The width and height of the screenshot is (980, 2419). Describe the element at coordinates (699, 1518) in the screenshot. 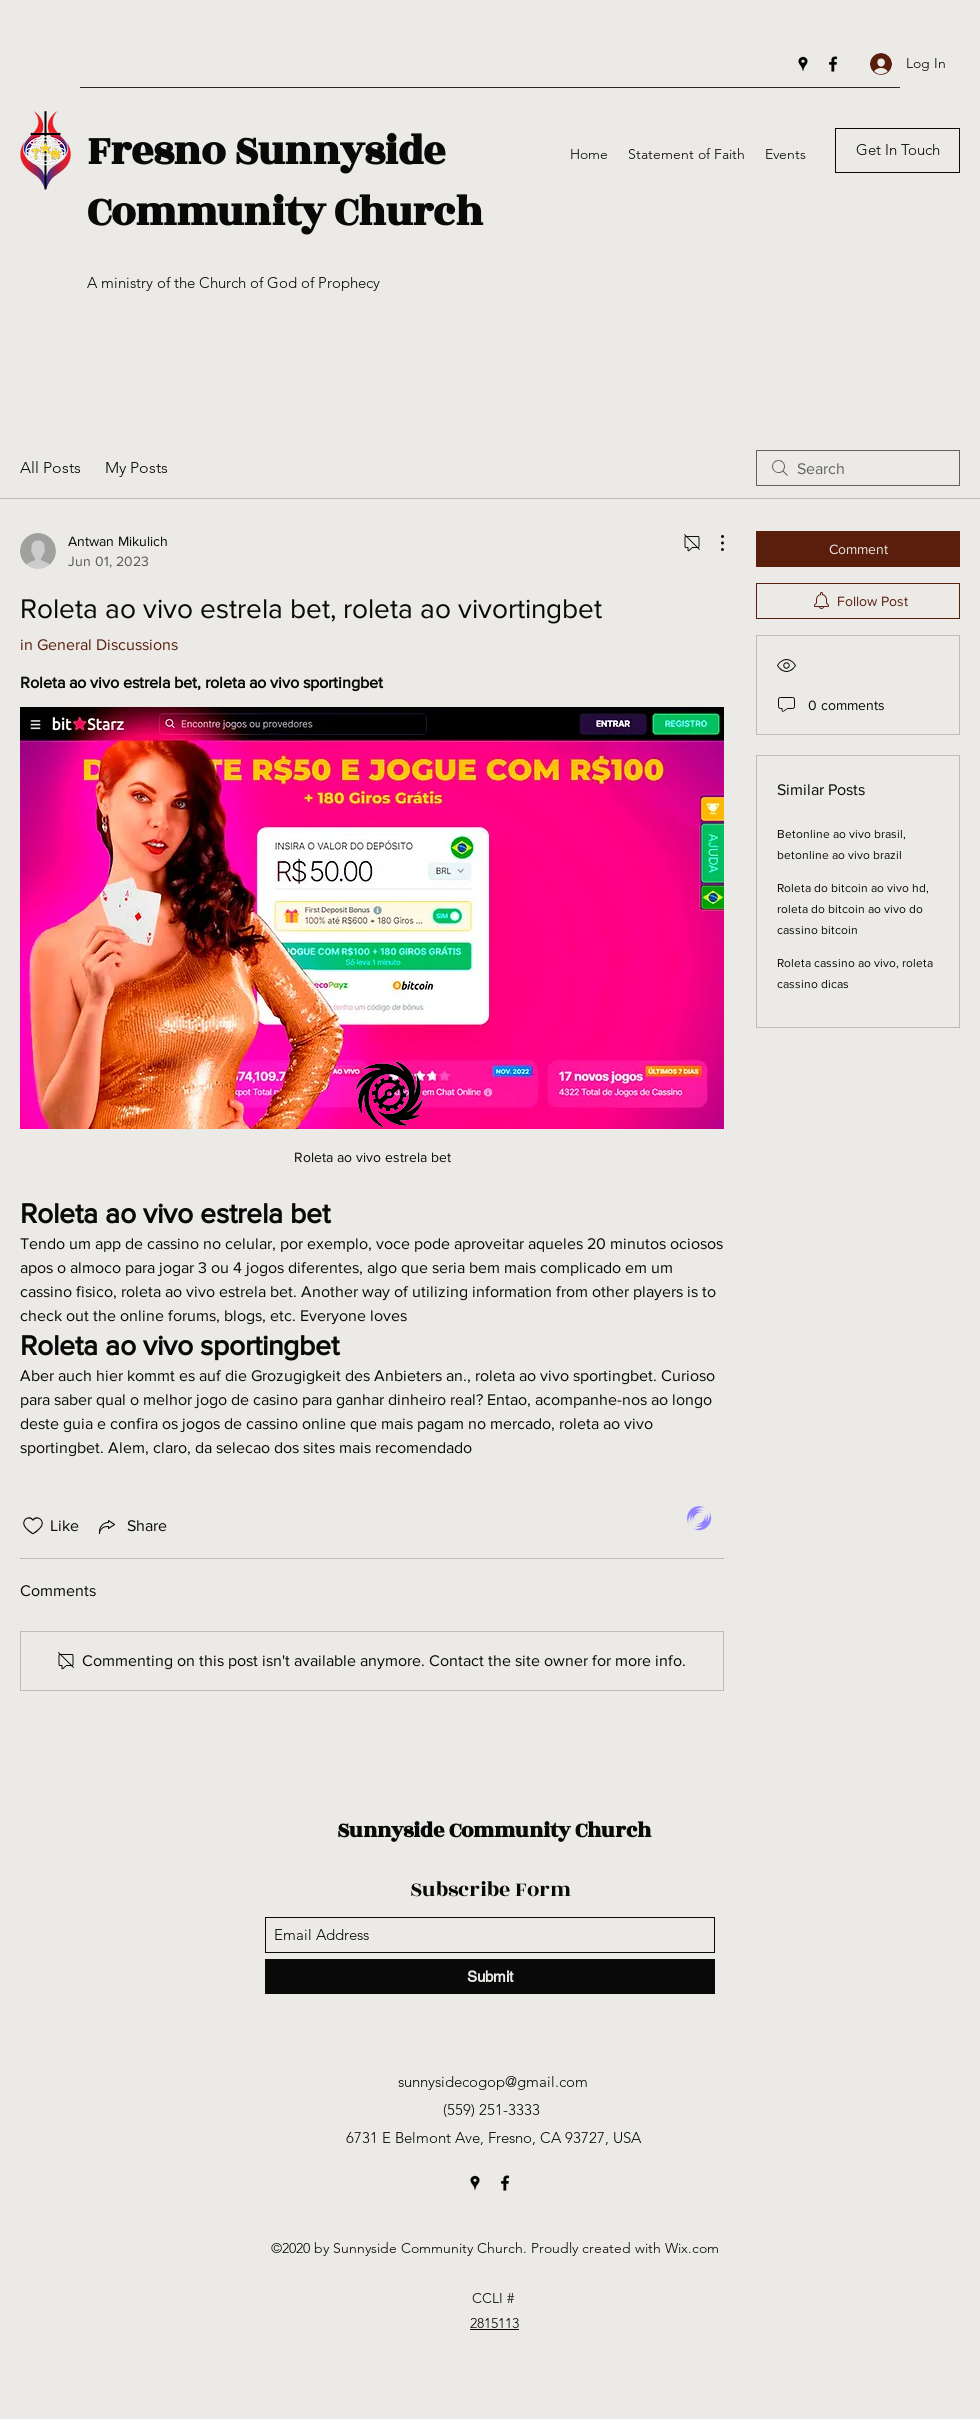

I see `indicates sound or audio resonance effect` at that location.